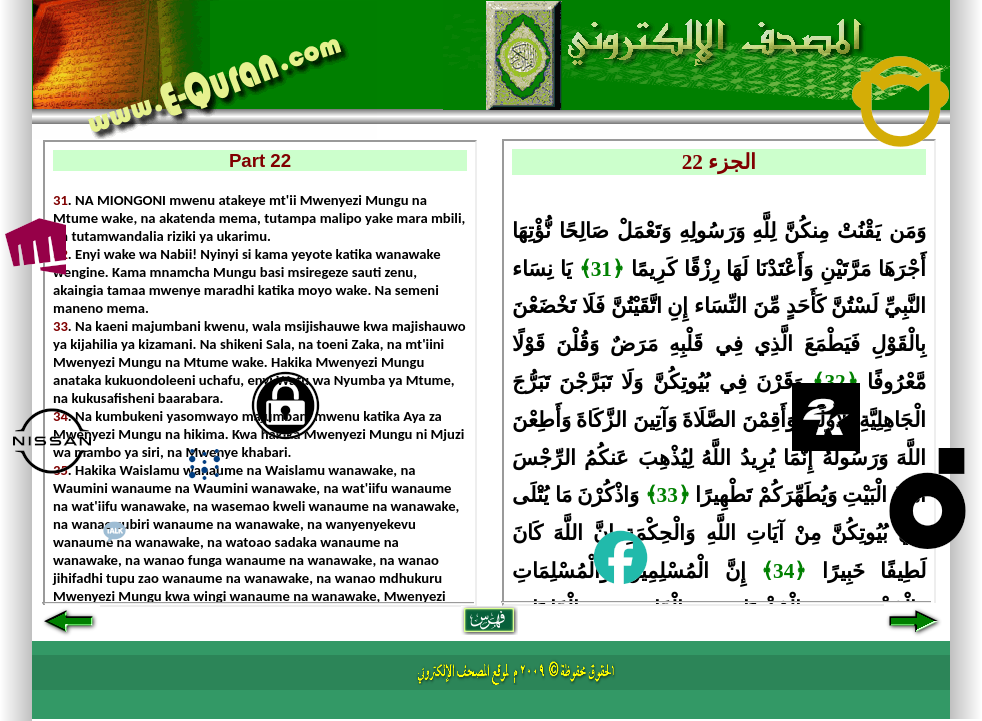 Image resolution: width=982 pixels, height=721 pixels. What do you see at coordinates (927, 498) in the screenshot?
I see `open depositphotos stock image library` at bounding box center [927, 498].